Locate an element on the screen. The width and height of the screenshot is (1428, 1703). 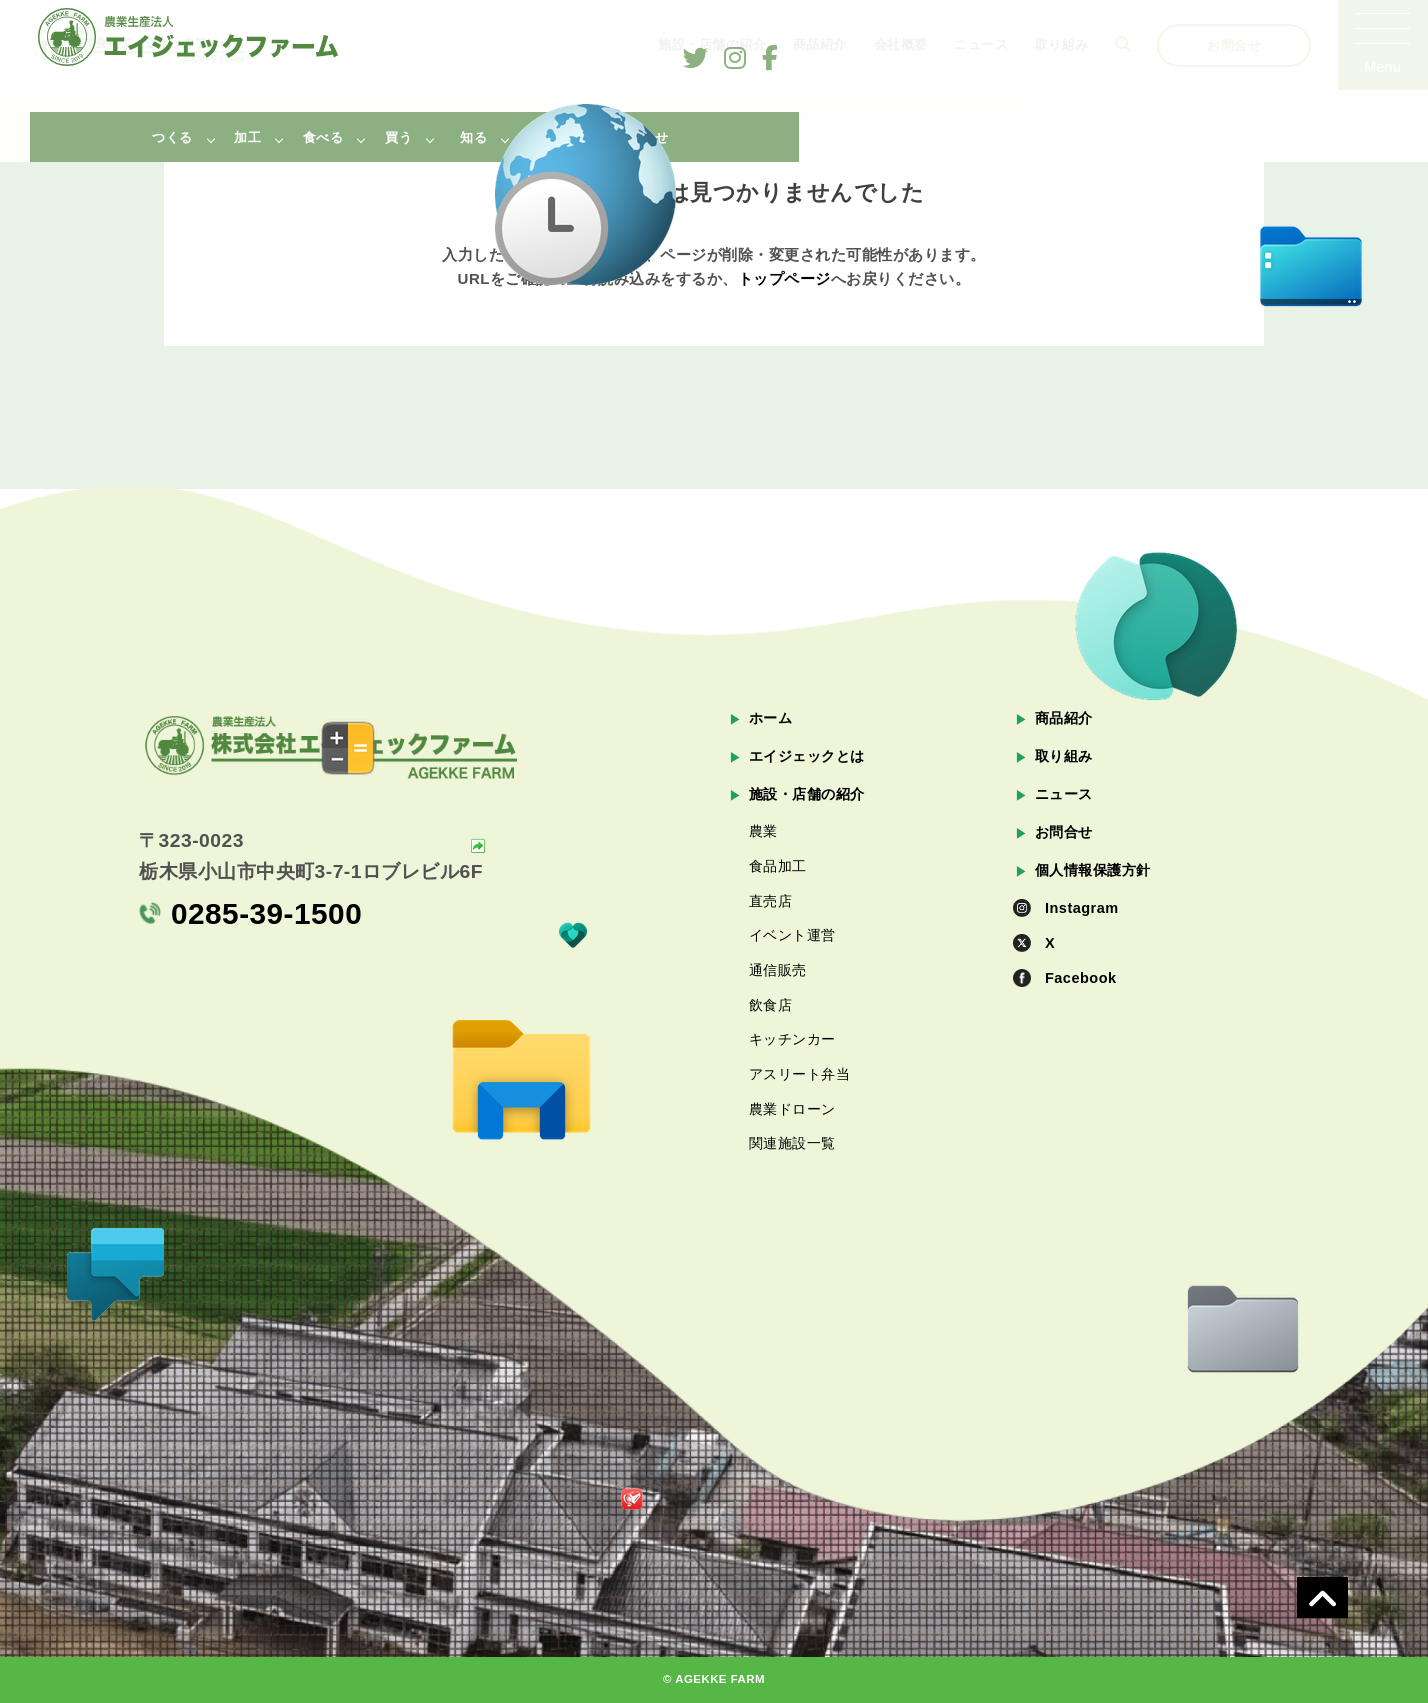
open the microsoft family safety app is located at coordinates (573, 935).